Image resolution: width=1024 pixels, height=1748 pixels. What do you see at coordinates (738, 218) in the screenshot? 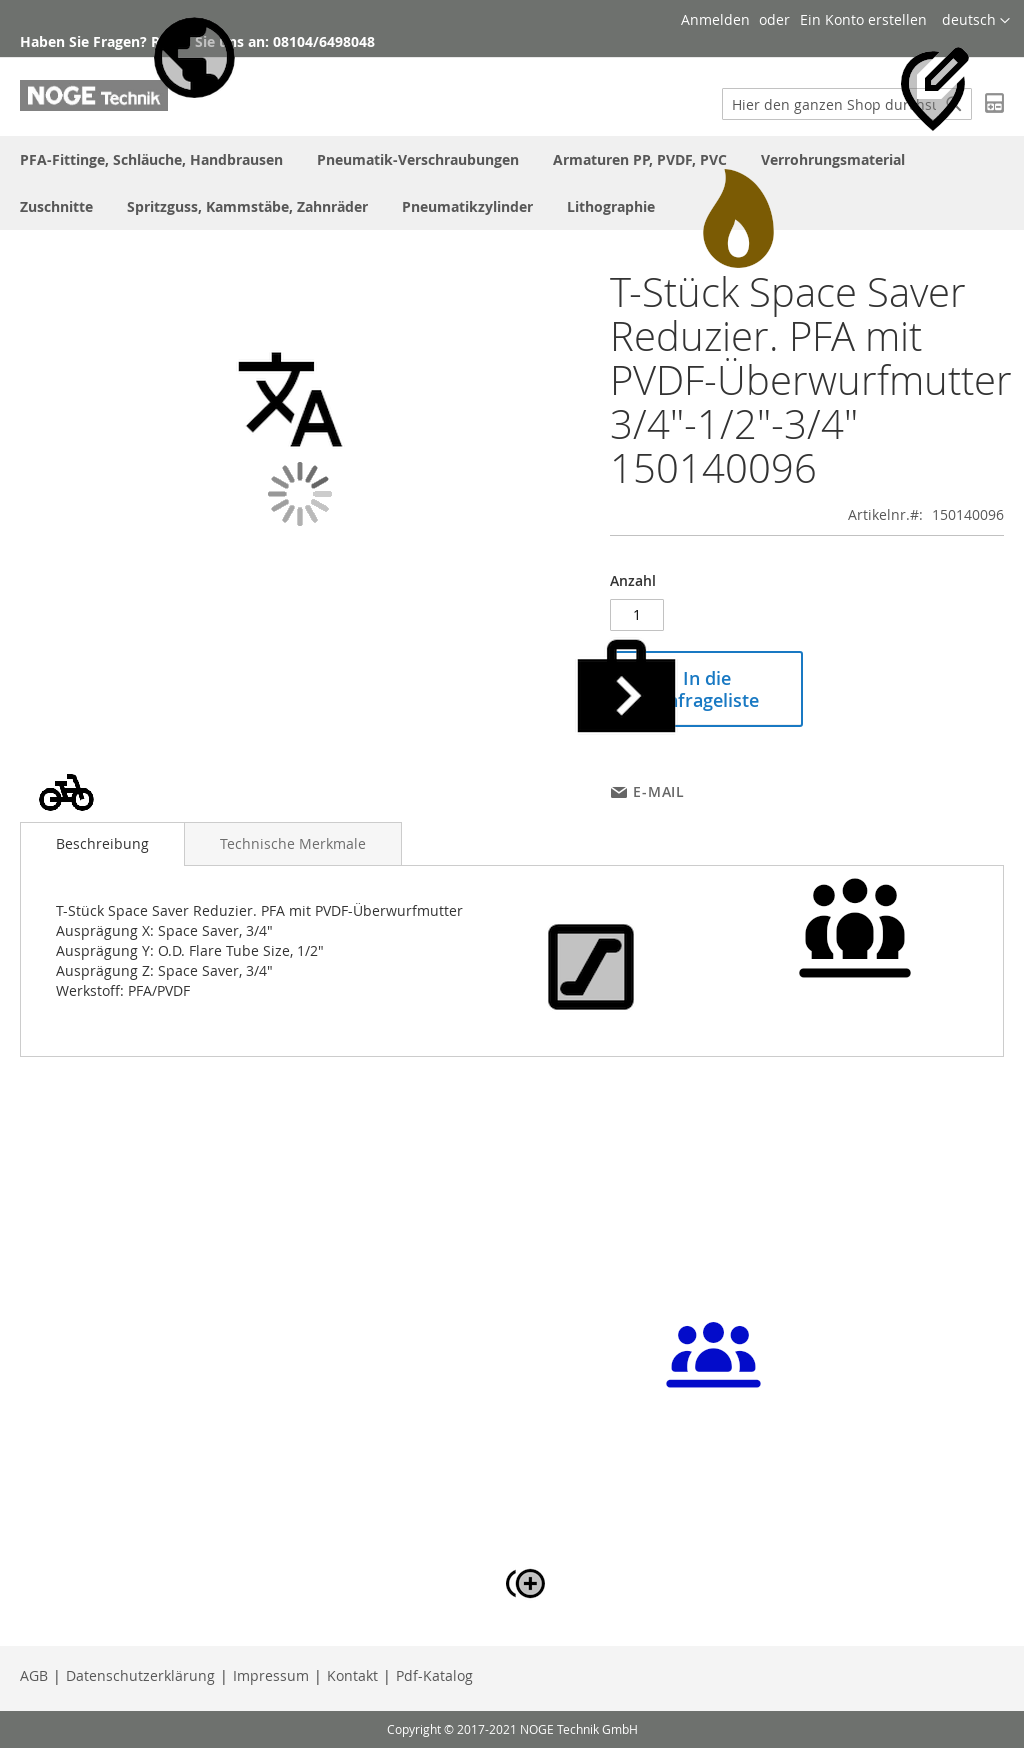
I see `indicates trending or hot content` at bounding box center [738, 218].